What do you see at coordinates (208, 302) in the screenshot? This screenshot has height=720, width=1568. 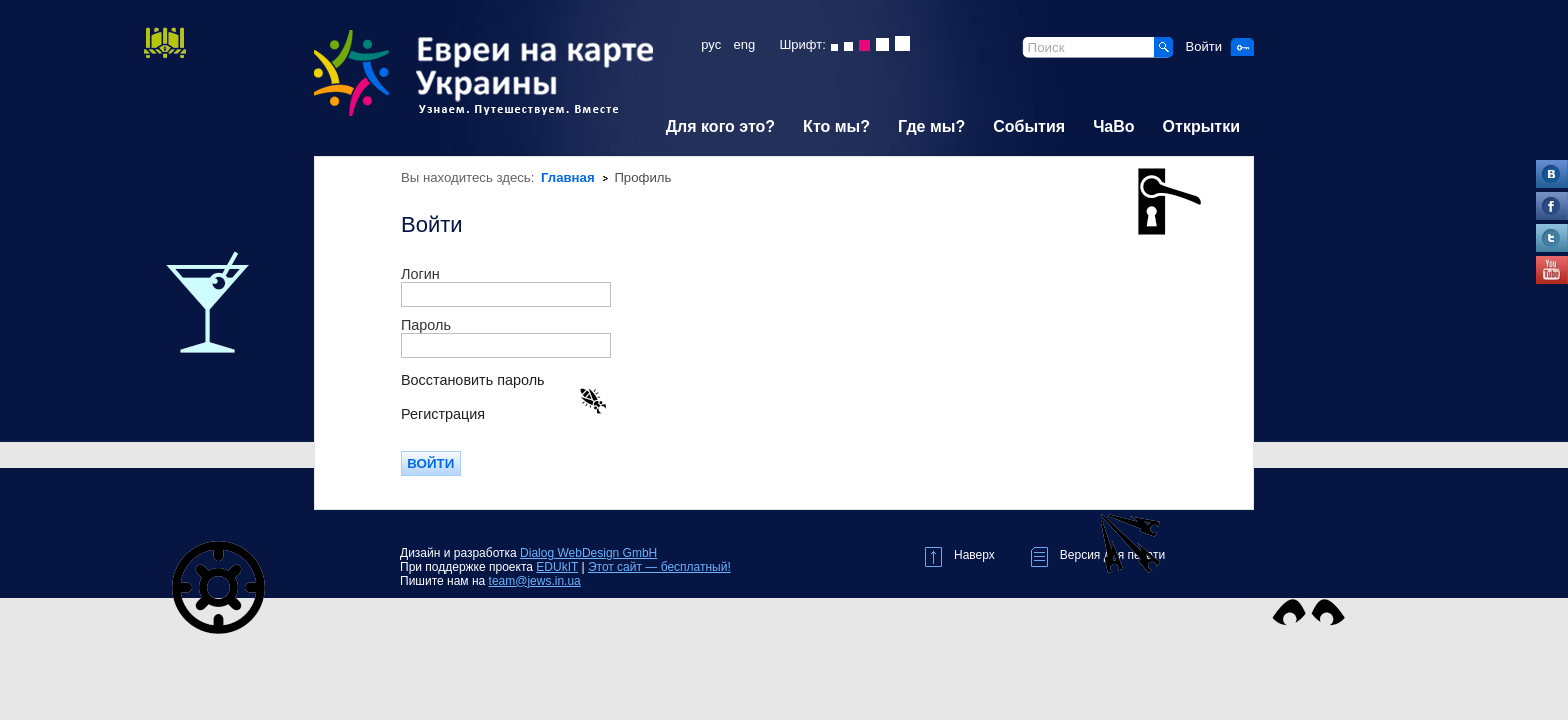 I see `access bar or cocktail menu` at bounding box center [208, 302].